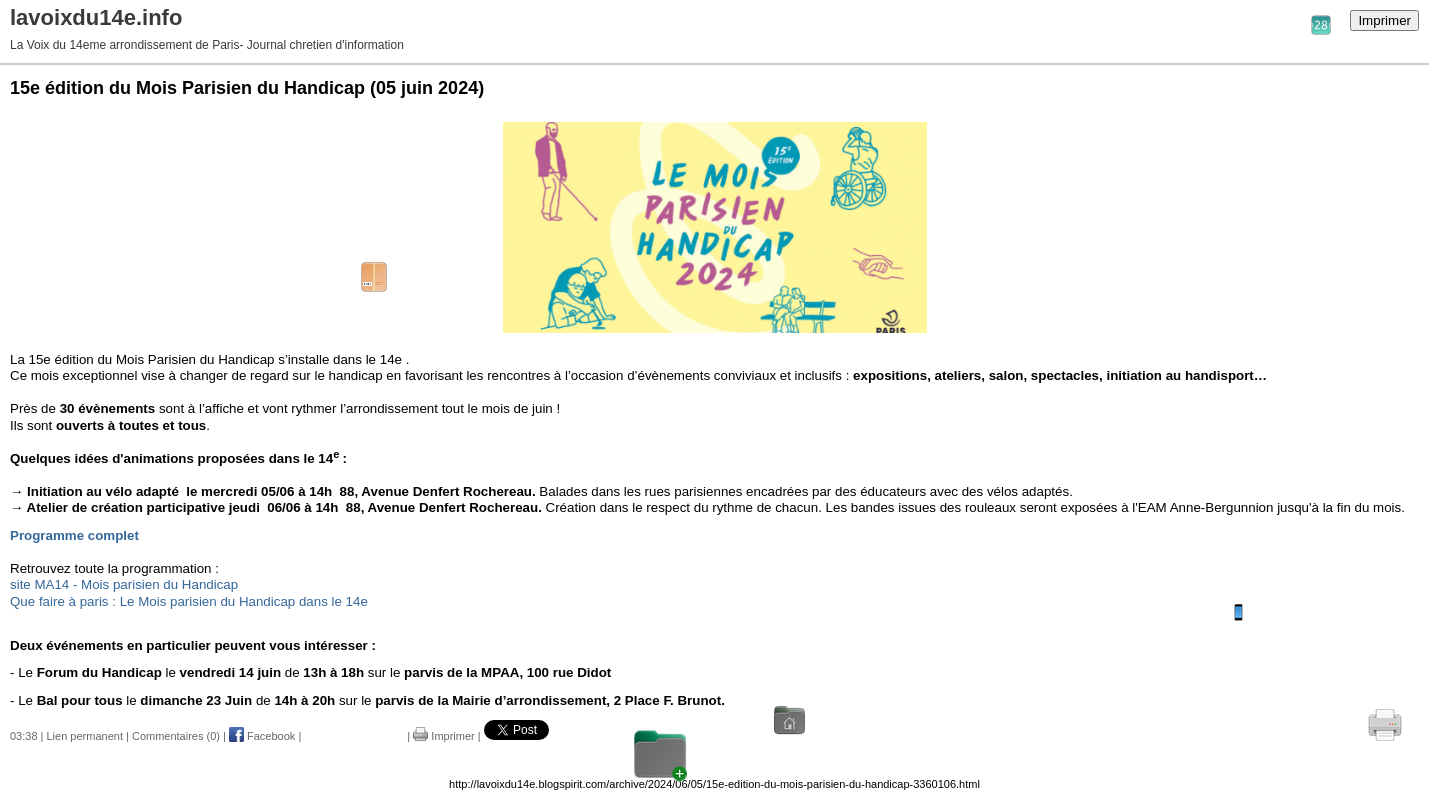  What do you see at coordinates (1321, 25) in the screenshot?
I see `open the calendar app` at bounding box center [1321, 25].